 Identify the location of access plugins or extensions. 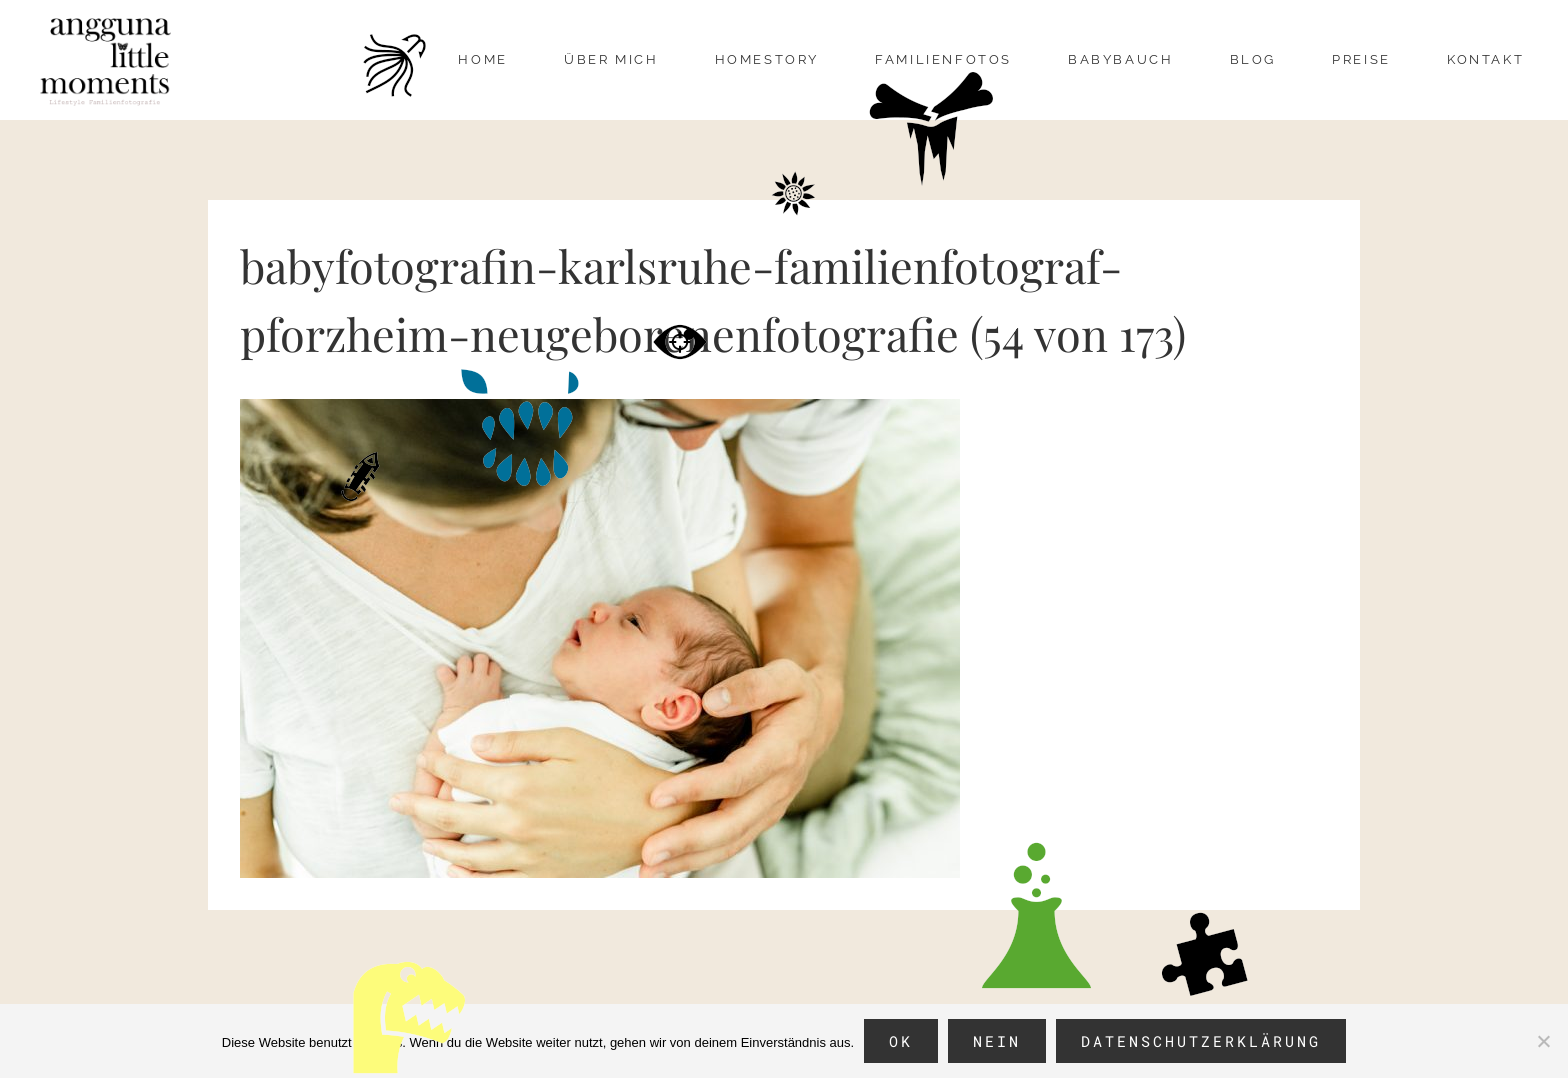
(1204, 954).